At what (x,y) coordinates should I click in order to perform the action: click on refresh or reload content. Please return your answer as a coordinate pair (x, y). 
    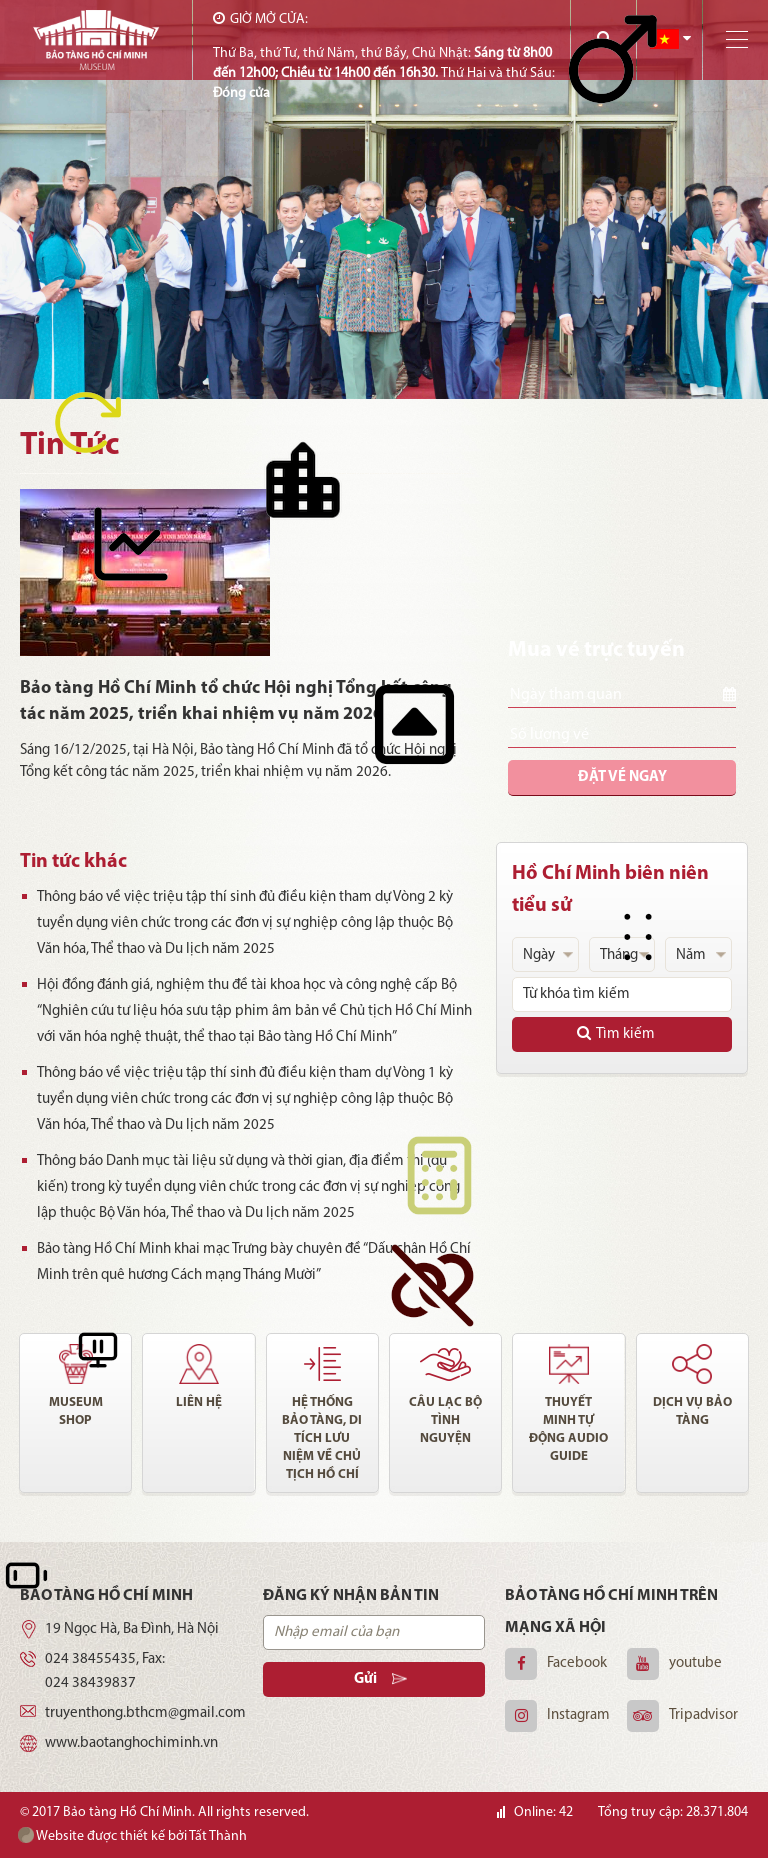
    Looking at the image, I should click on (85, 422).